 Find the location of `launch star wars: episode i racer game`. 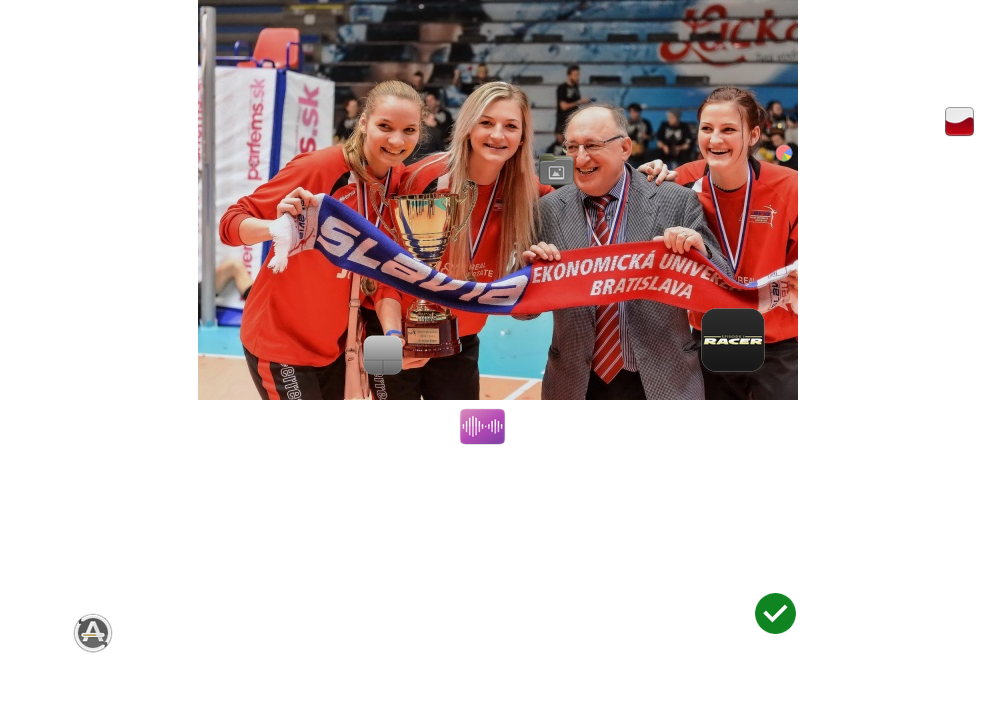

launch star wars: episode i racer game is located at coordinates (733, 340).